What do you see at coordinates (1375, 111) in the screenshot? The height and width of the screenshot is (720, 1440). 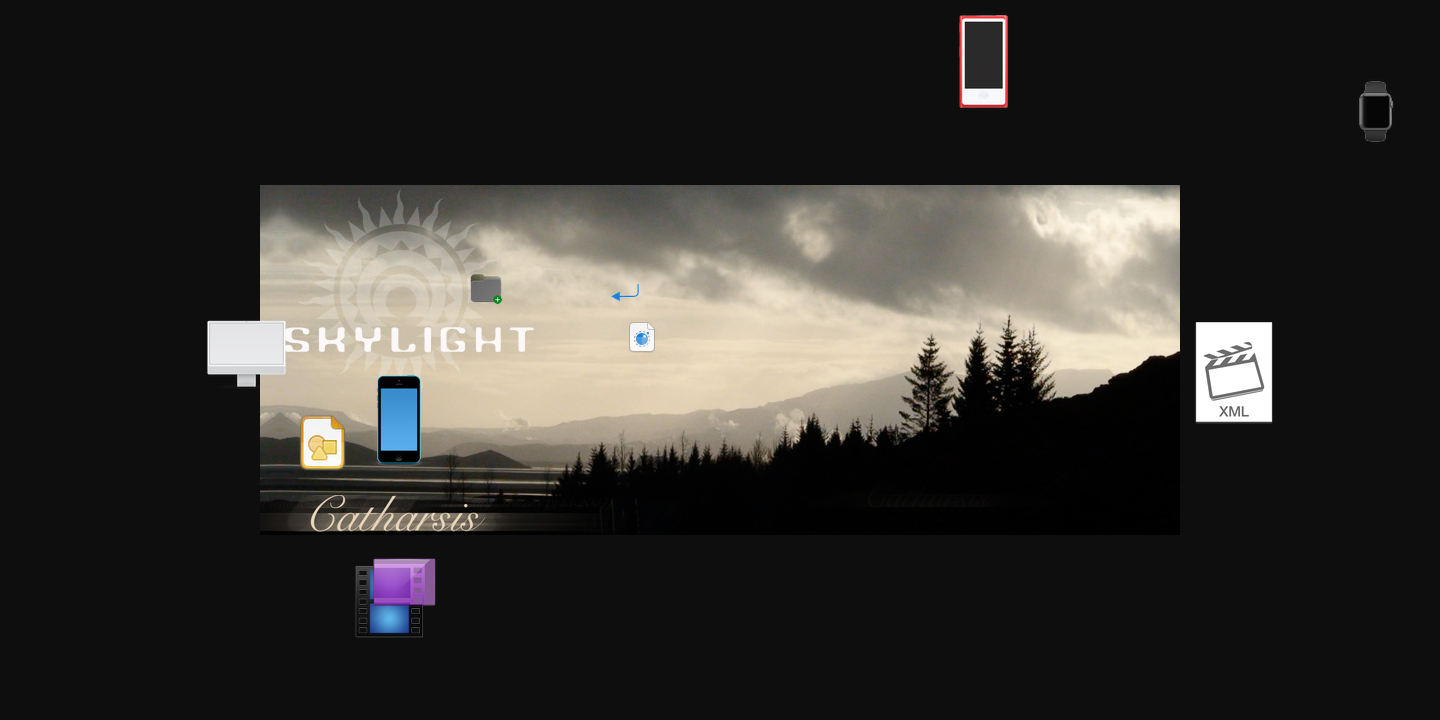 I see `apple watch device icon` at bounding box center [1375, 111].